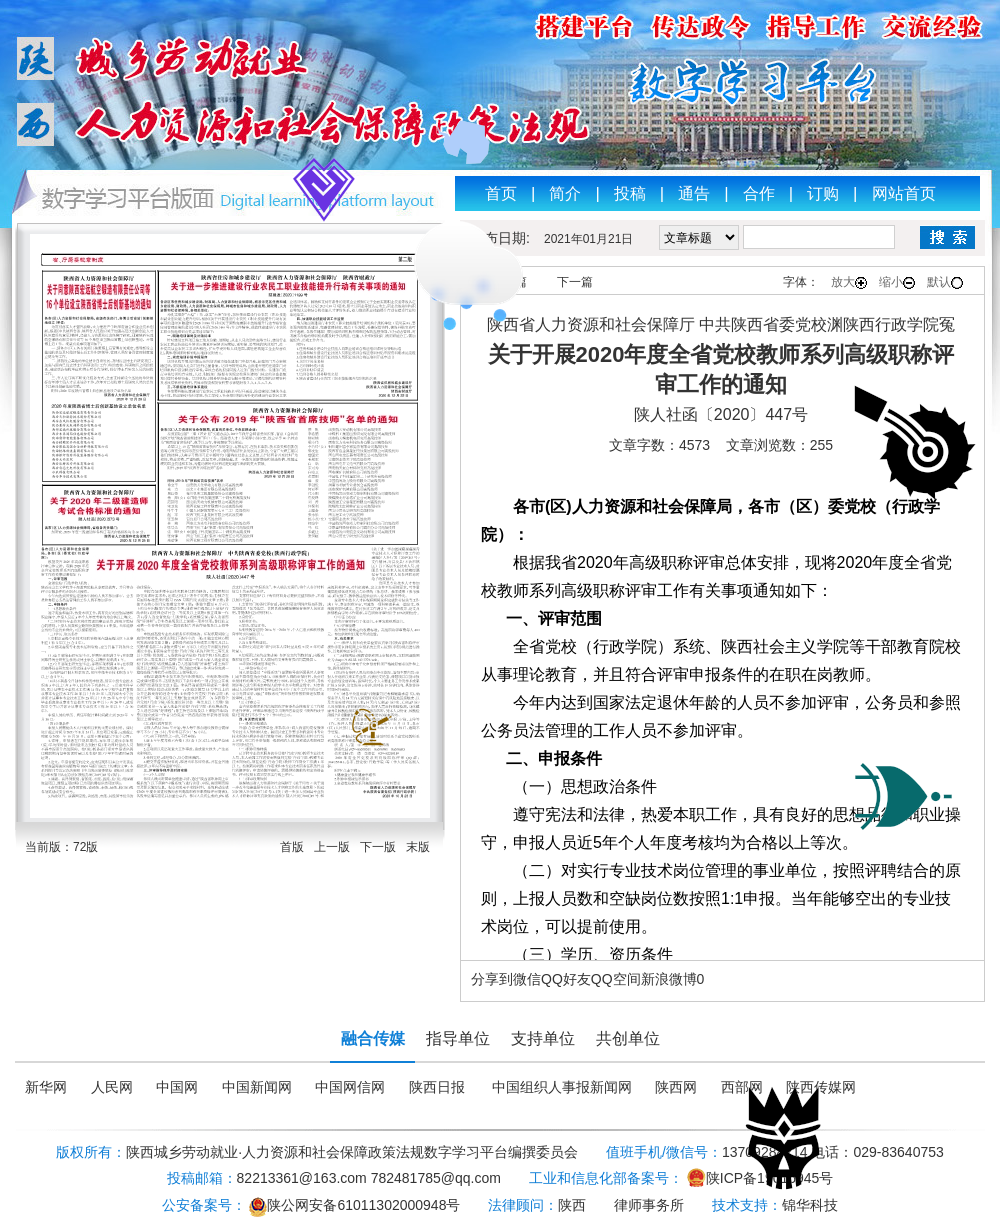 This screenshot has height=1230, width=1000. Describe the element at coordinates (915, 439) in the screenshot. I see `cut or slice content into sections` at that location.